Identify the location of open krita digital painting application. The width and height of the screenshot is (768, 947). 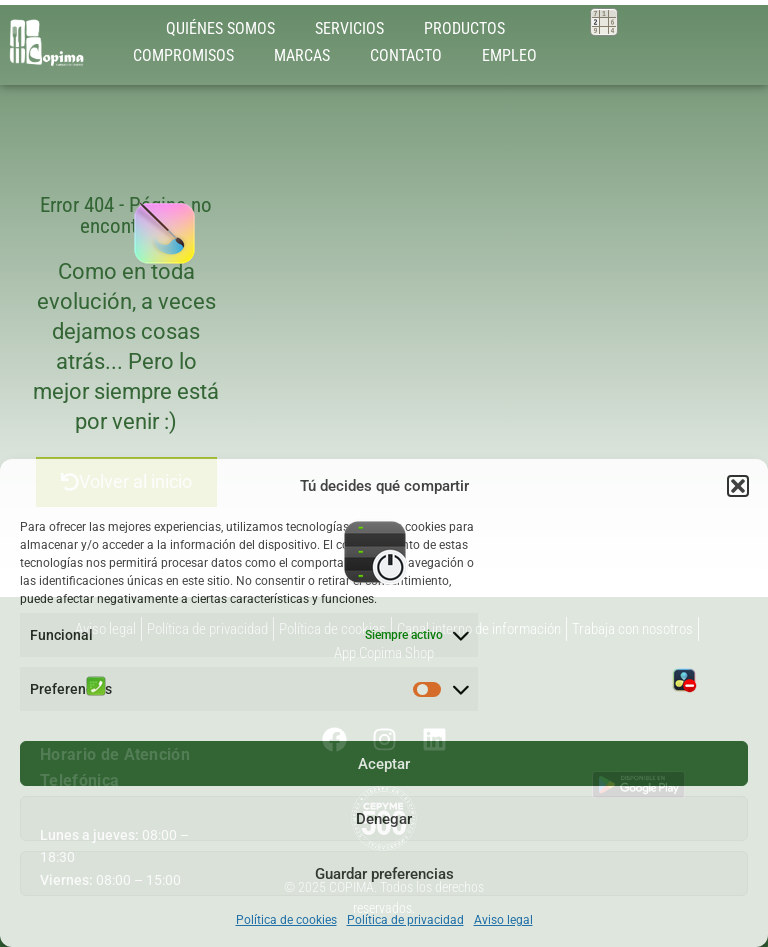
(164, 233).